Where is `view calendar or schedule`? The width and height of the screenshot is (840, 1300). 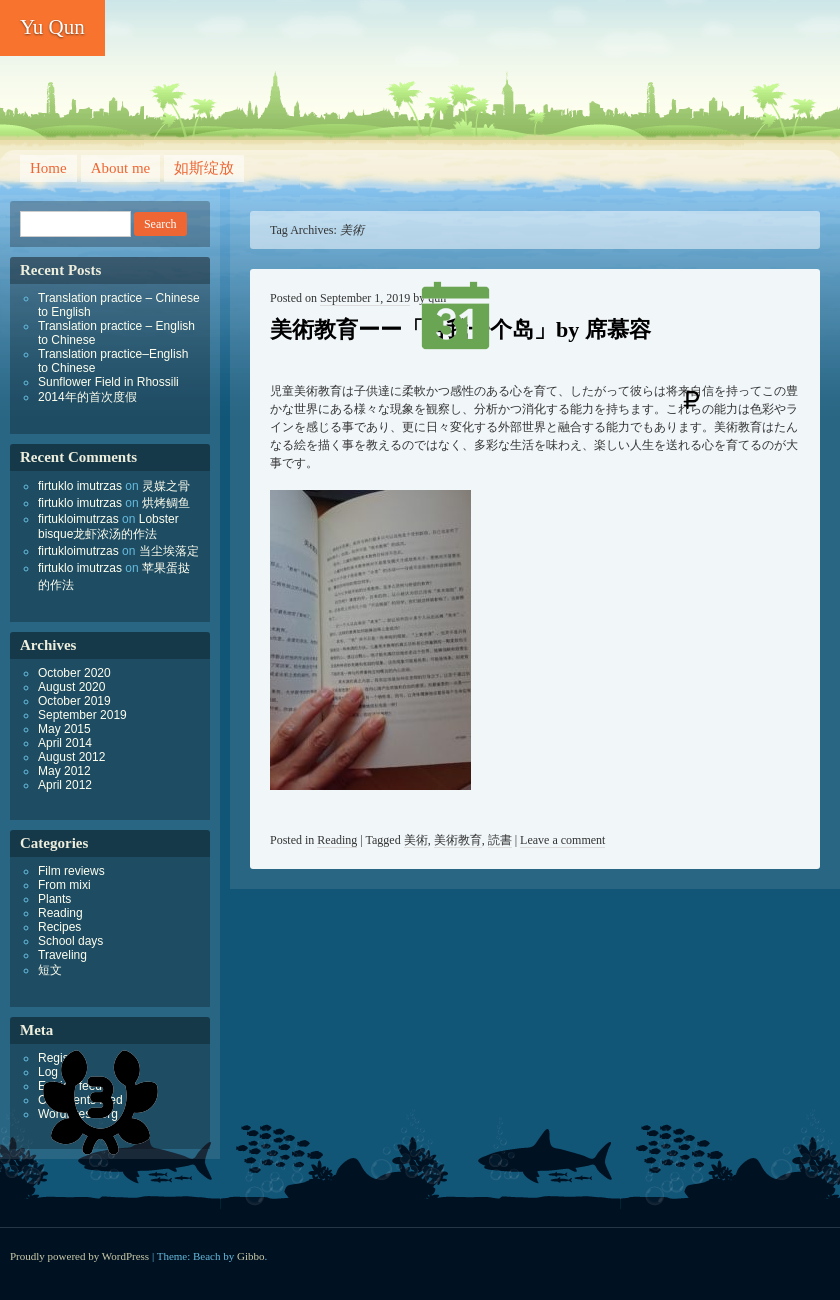
view calendar or schedule is located at coordinates (455, 315).